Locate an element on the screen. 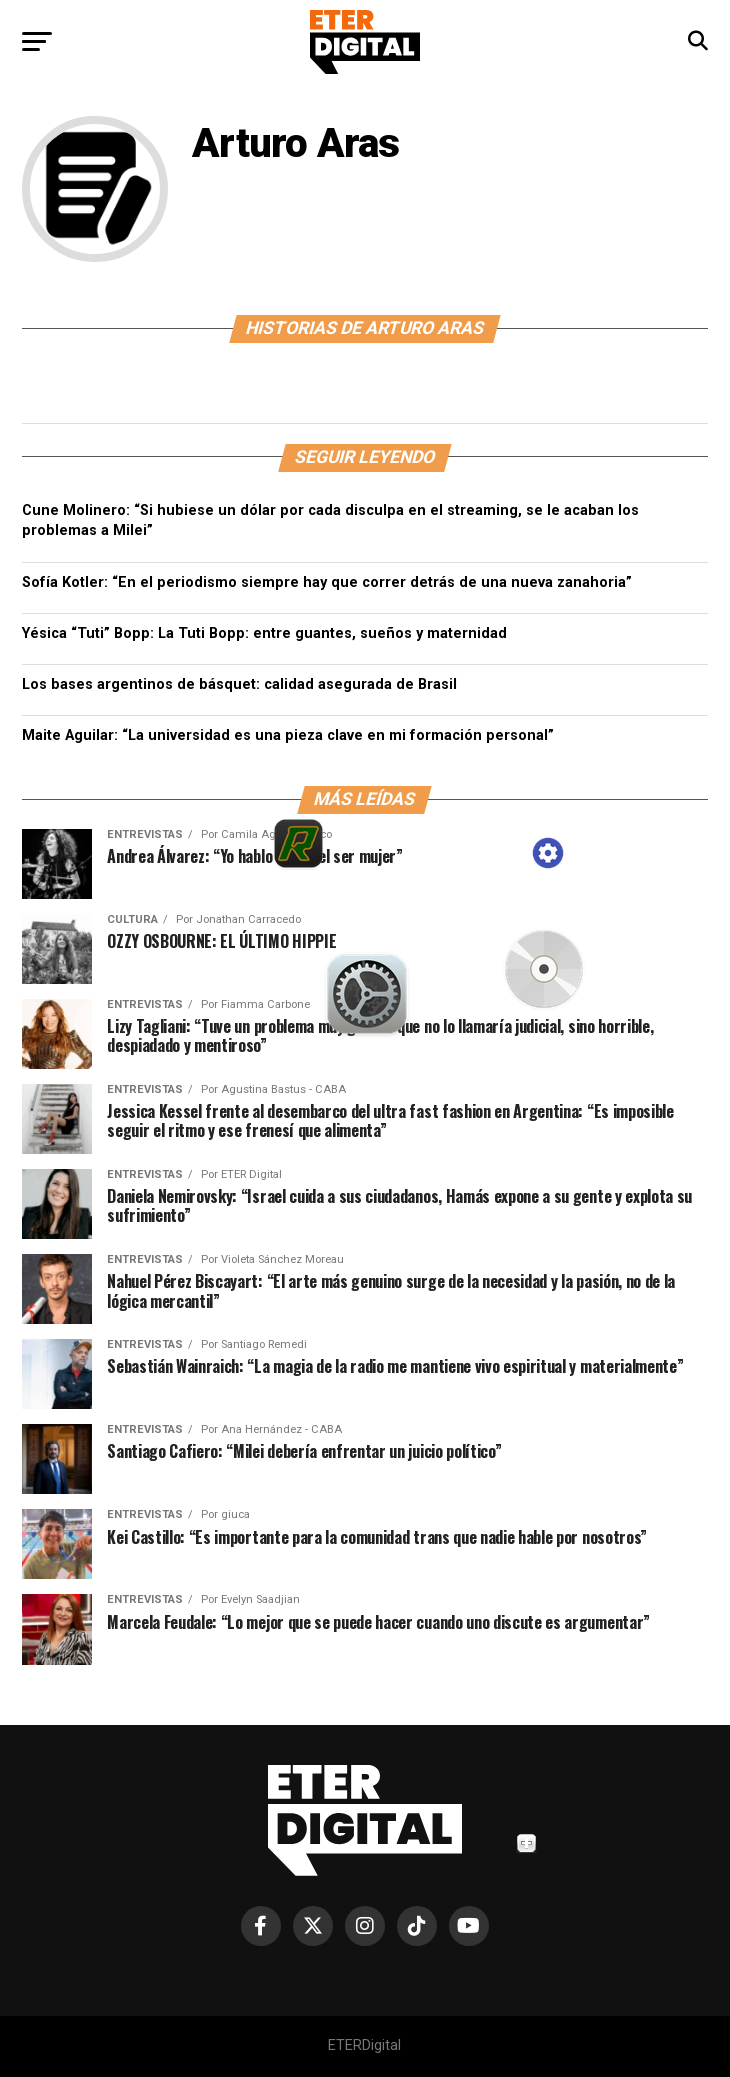 Image resolution: width=730 pixels, height=2077 pixels. access DVD-R disc drive is located at coordinates (544, 969).